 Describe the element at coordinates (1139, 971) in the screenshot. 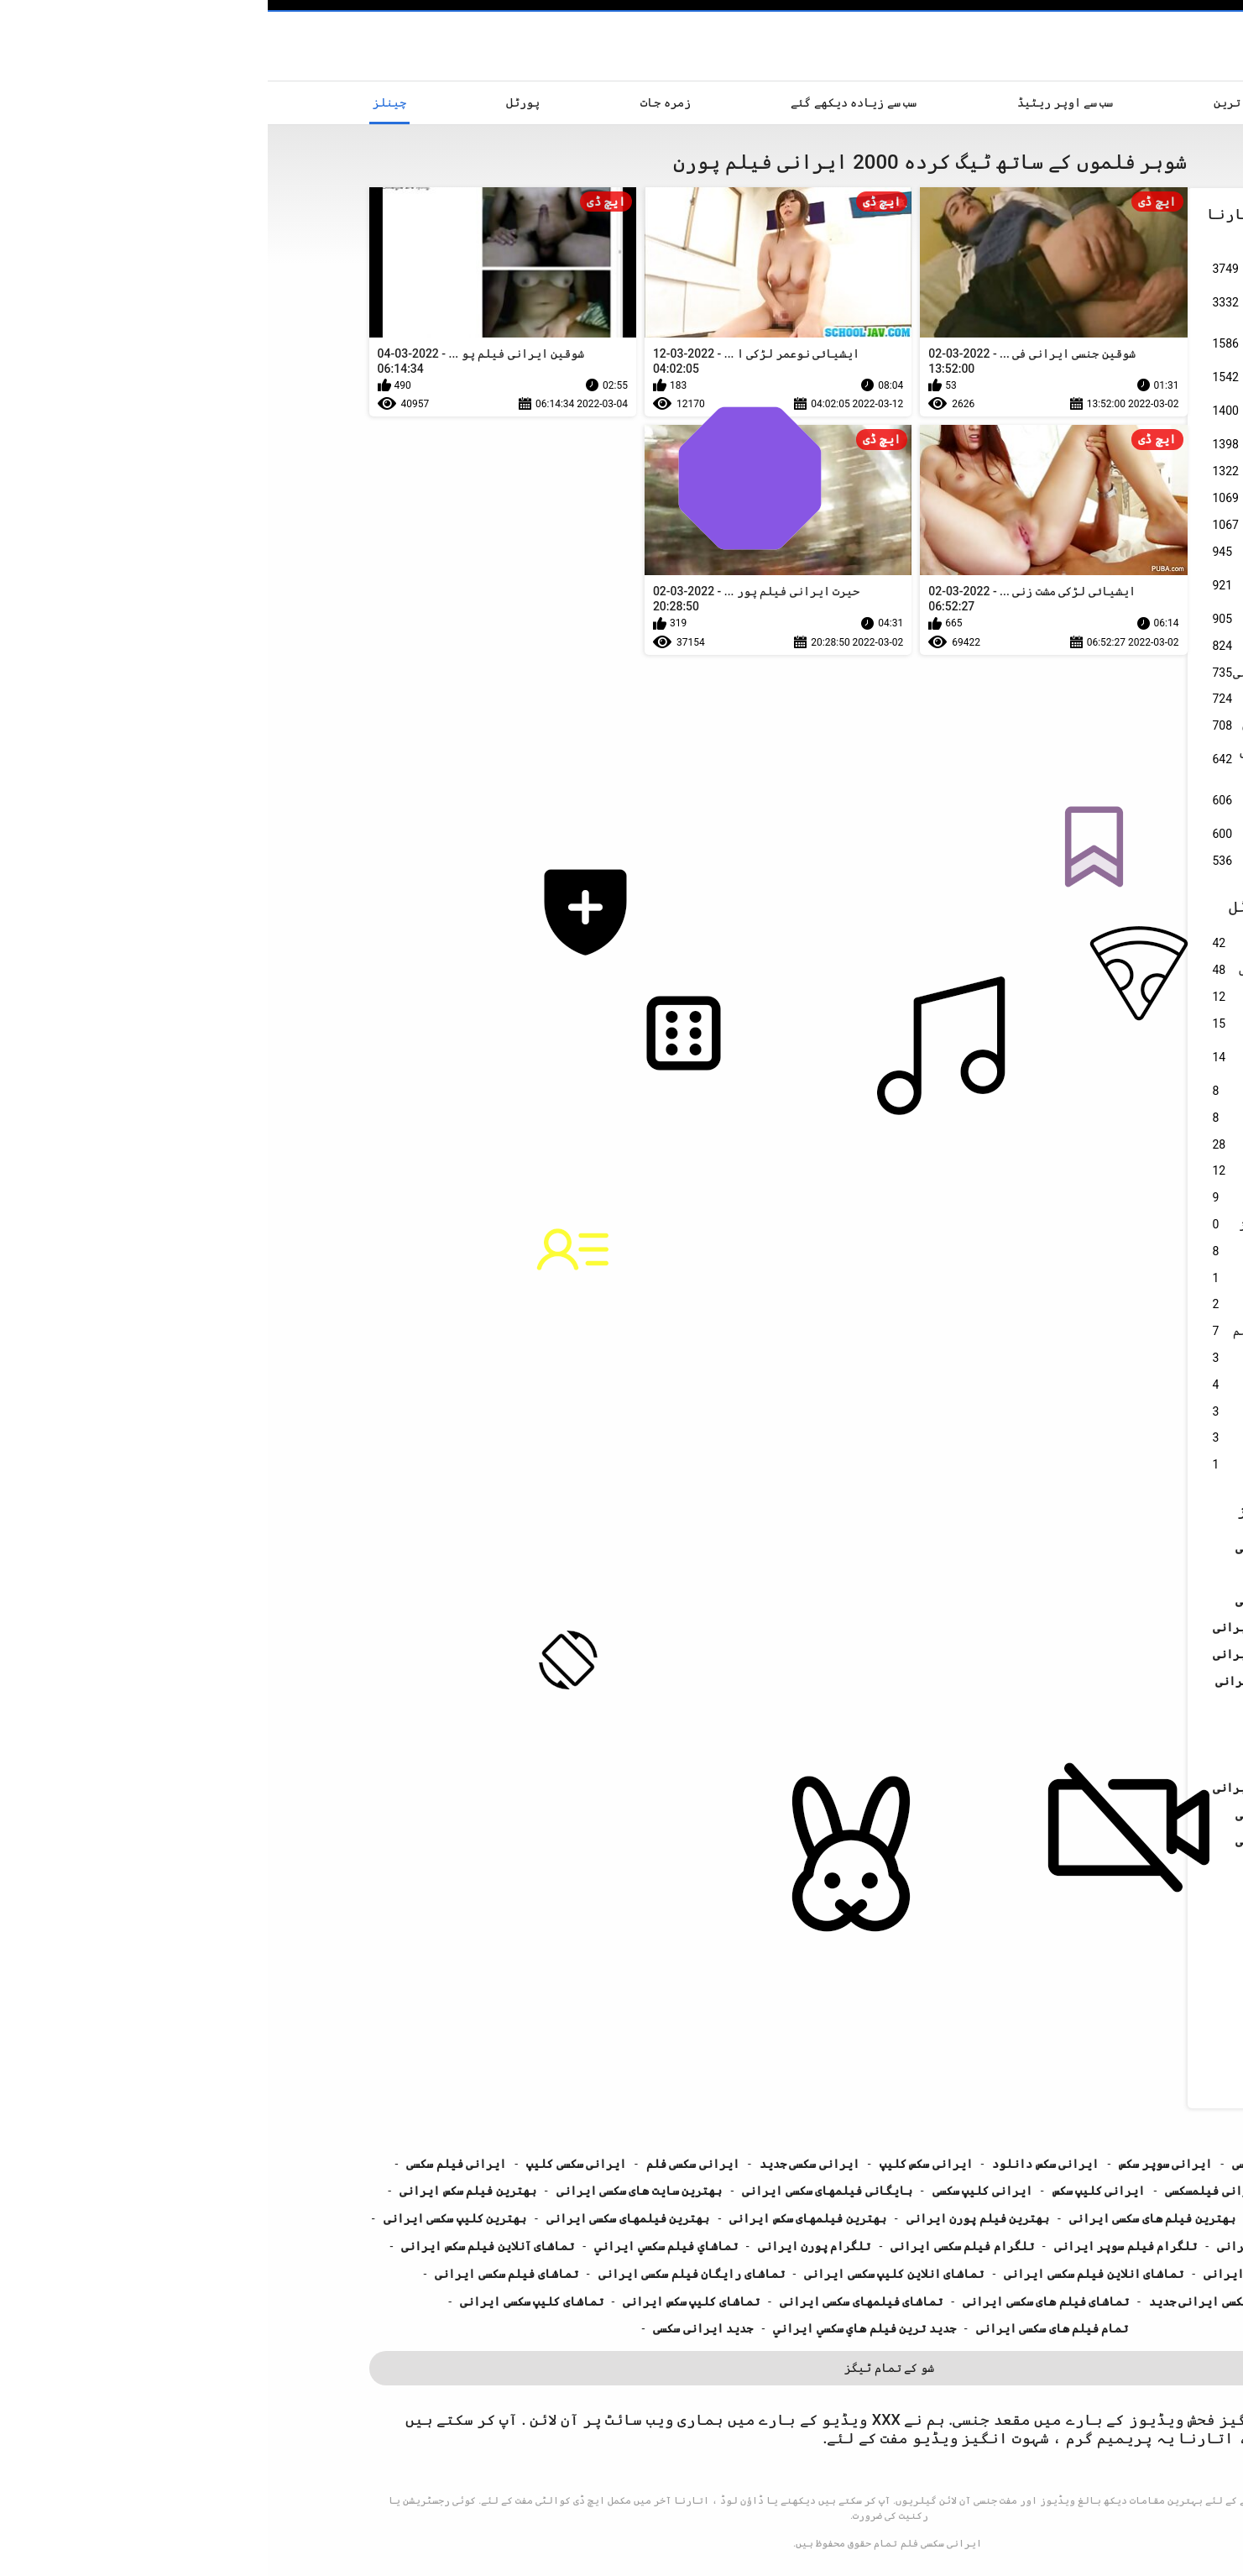

I see `browse food delivery options` at that location.